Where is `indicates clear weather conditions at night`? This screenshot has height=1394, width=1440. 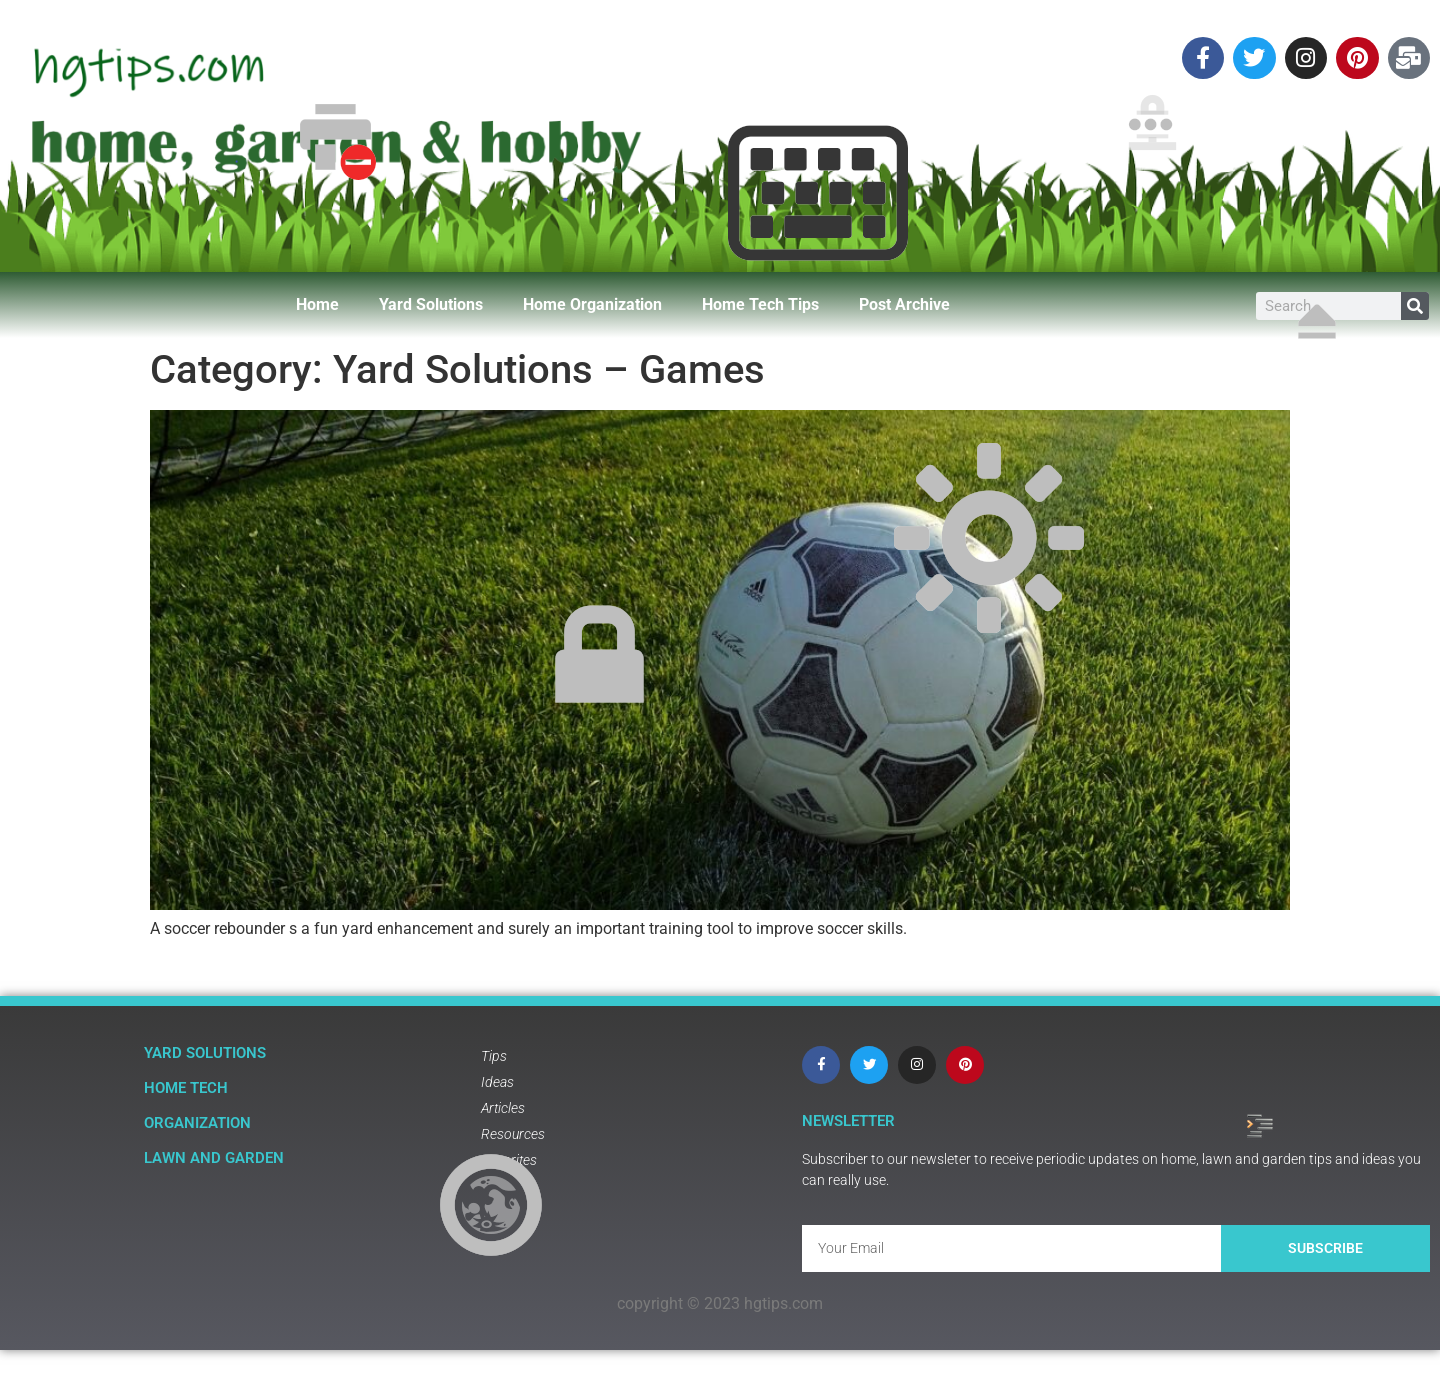 indicates clear weather conditions at night is located at coordinates (491, 1205).